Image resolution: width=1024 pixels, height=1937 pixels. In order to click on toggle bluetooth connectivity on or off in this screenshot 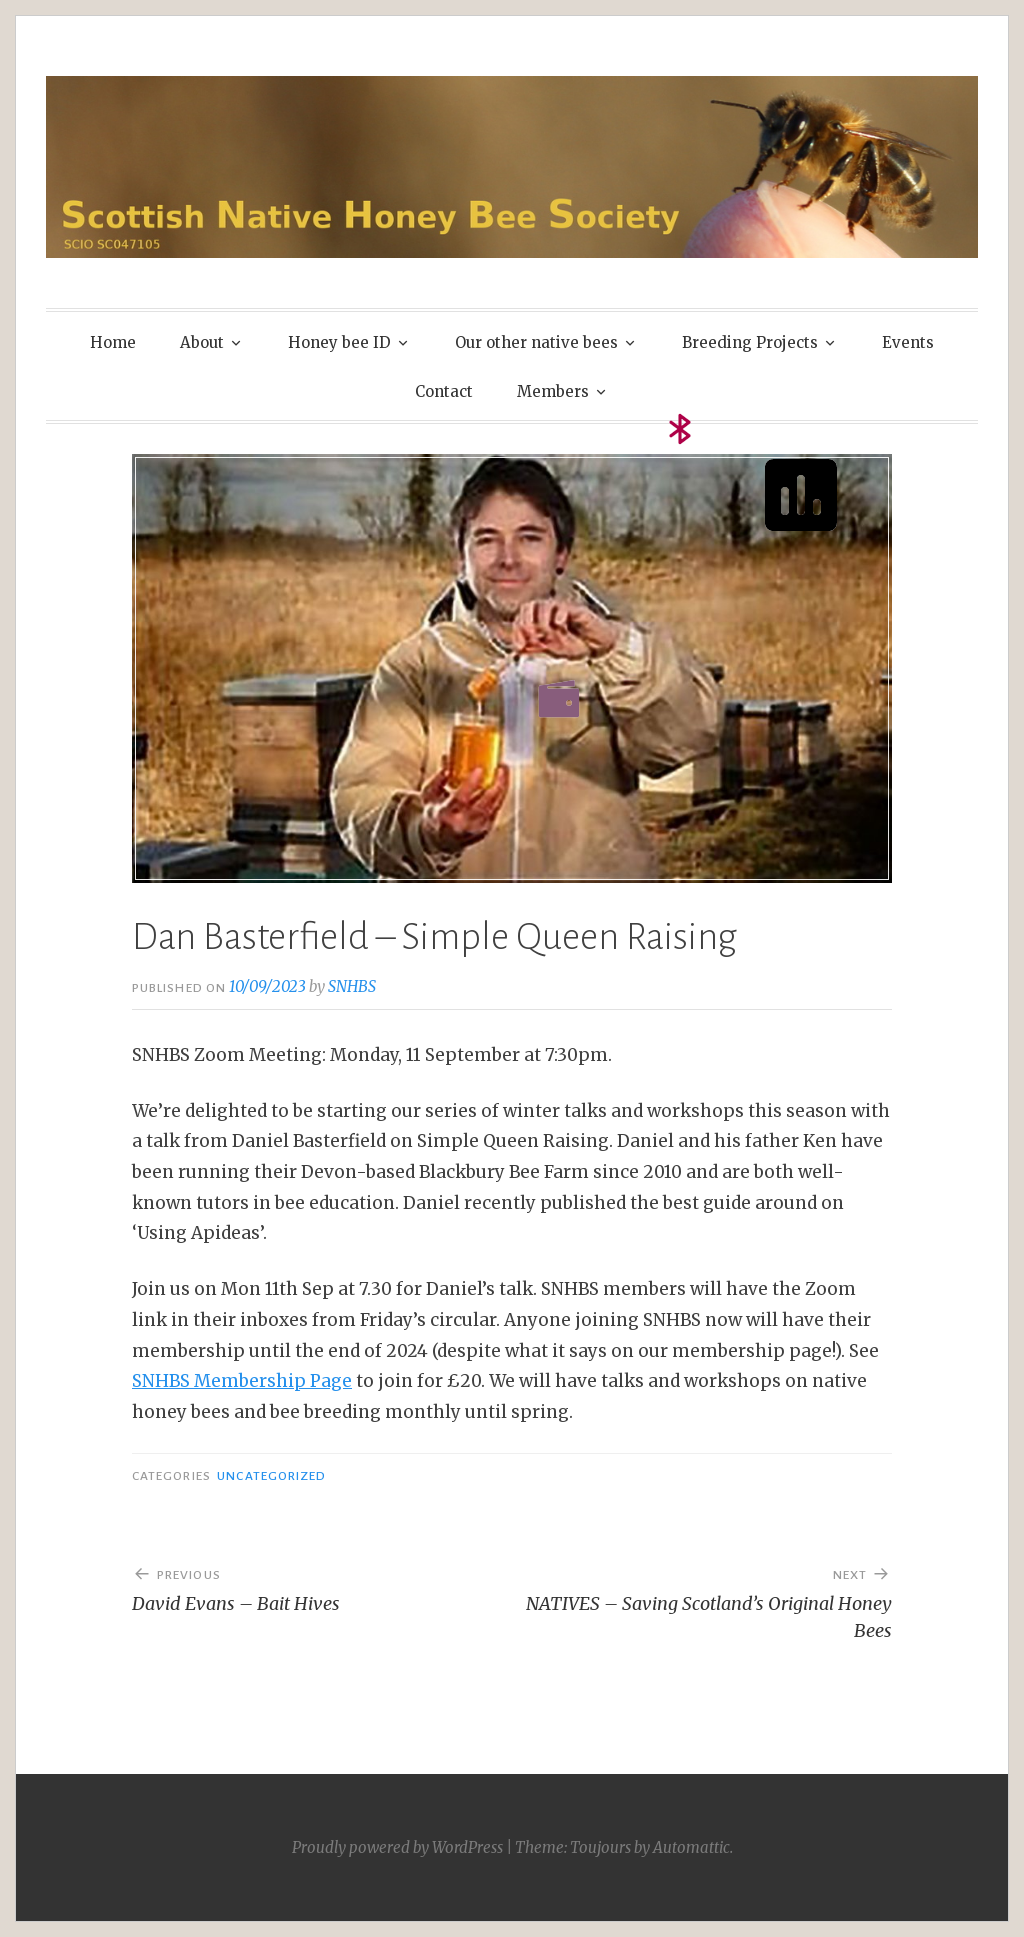, I will do `click(680, 429)`.